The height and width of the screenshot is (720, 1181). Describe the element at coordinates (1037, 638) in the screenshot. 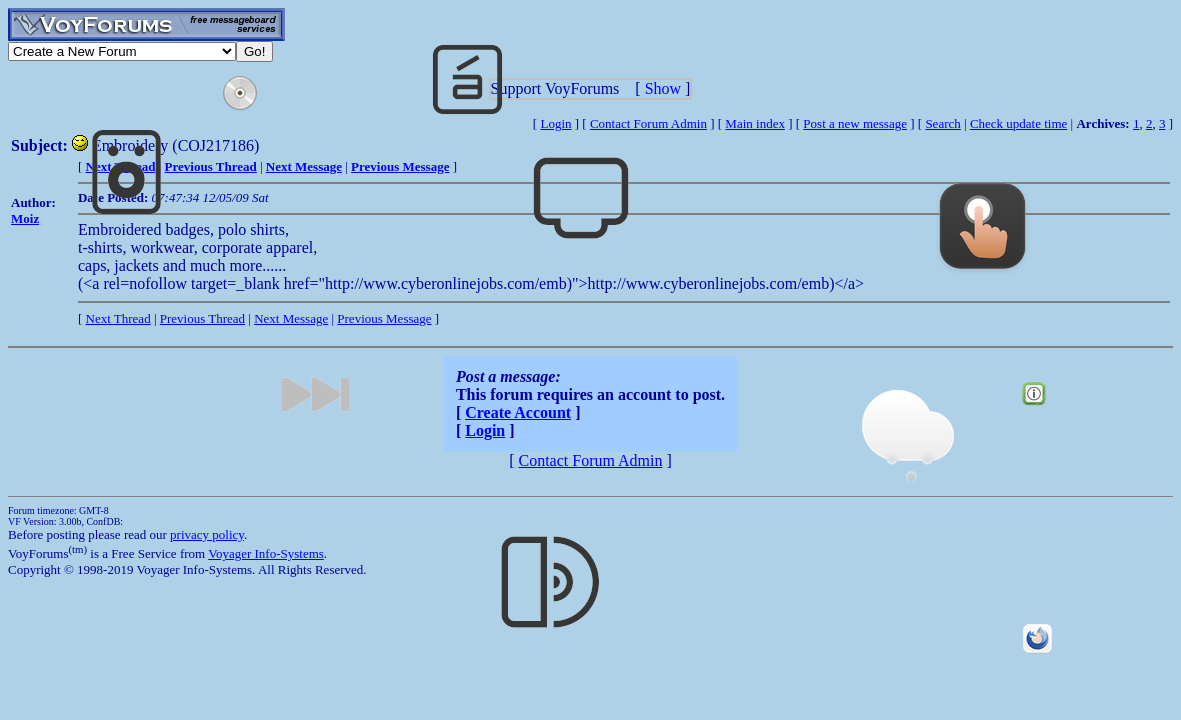

I see `open Firefox Aurora browser` at that location.